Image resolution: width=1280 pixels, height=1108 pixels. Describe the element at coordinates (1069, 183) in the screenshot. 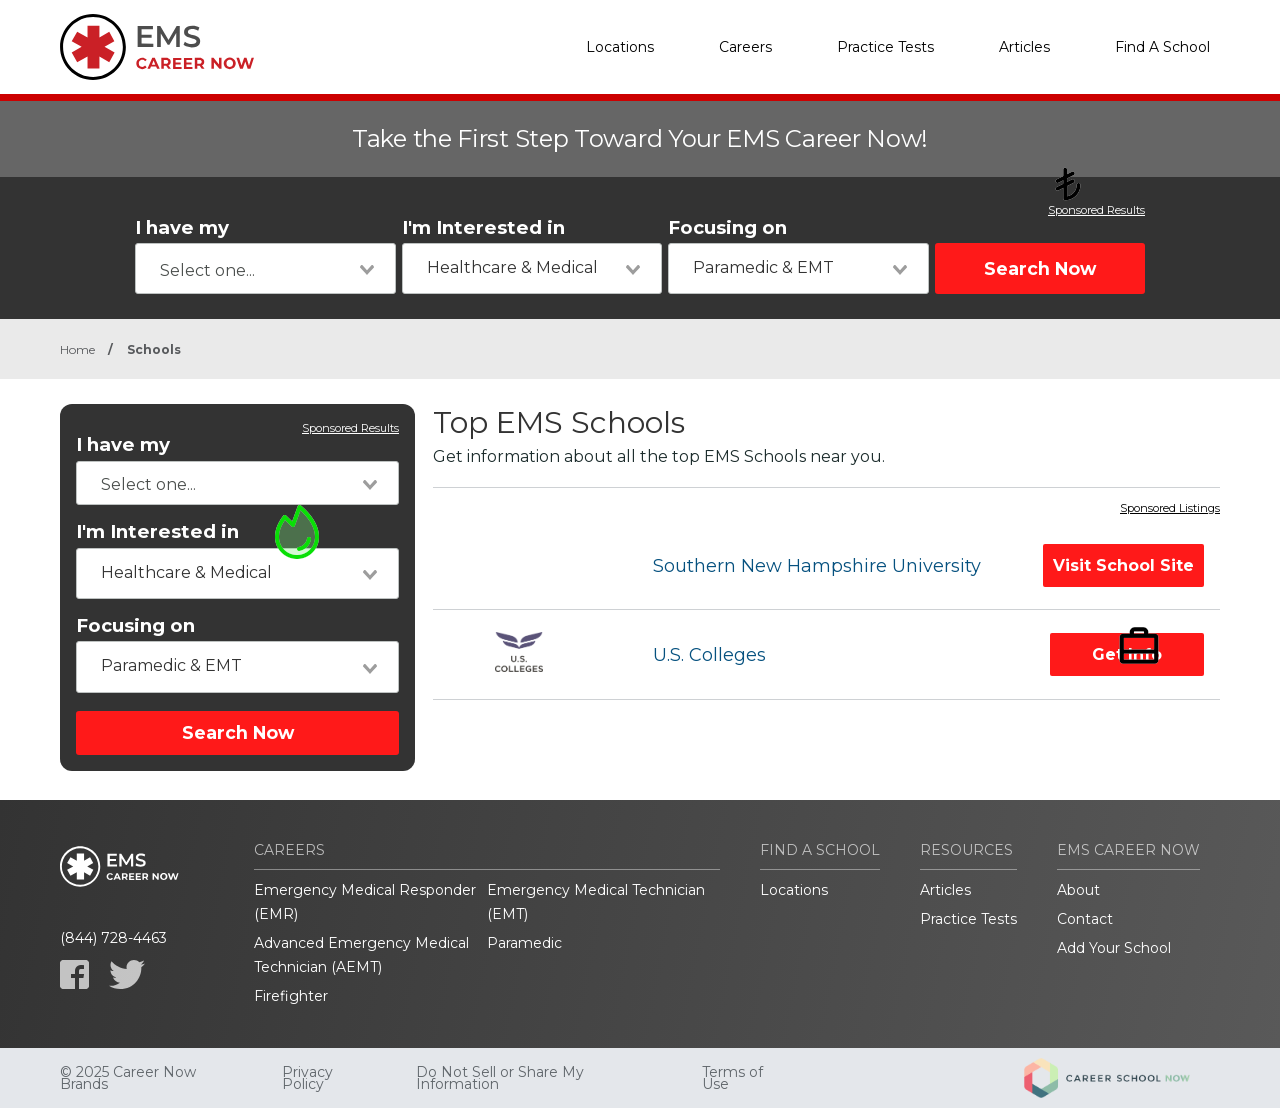

I see `indicates Turkish lira currency` at that location.